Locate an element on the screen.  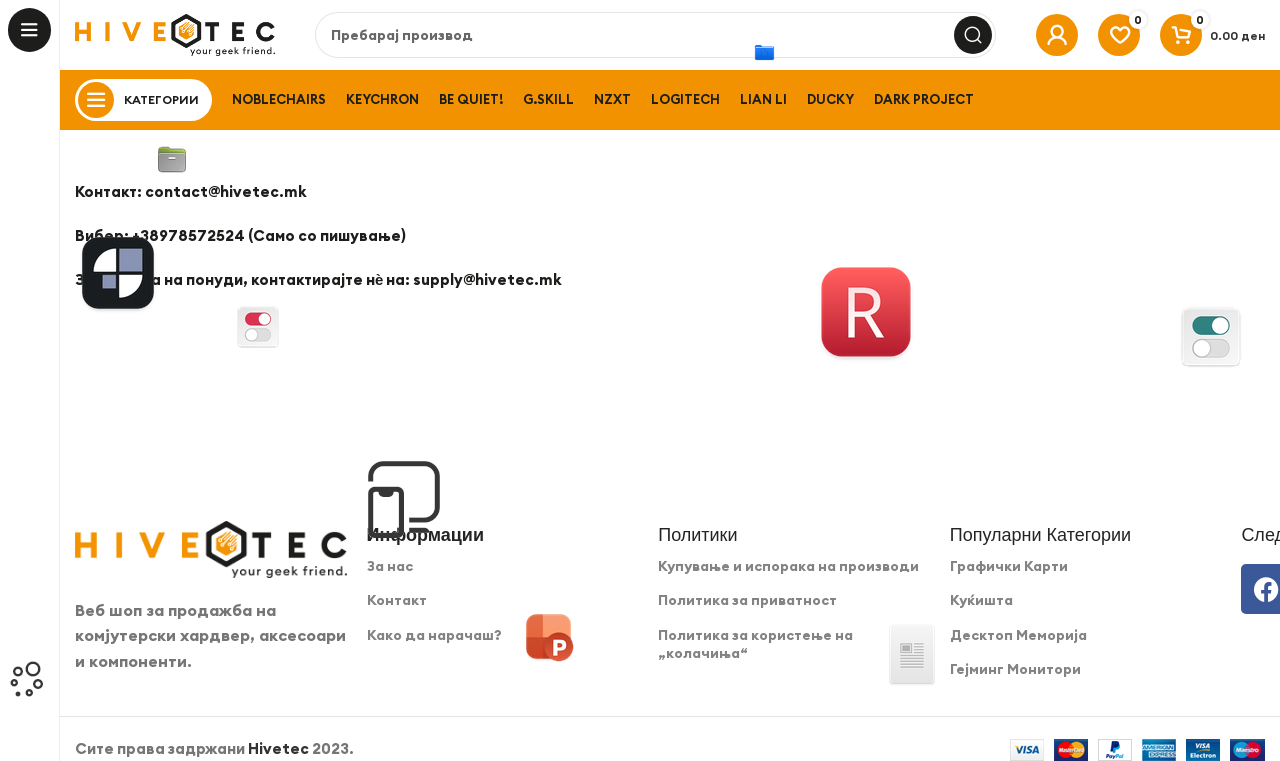
open retext markdown editor is located at coordinates (866, 312).